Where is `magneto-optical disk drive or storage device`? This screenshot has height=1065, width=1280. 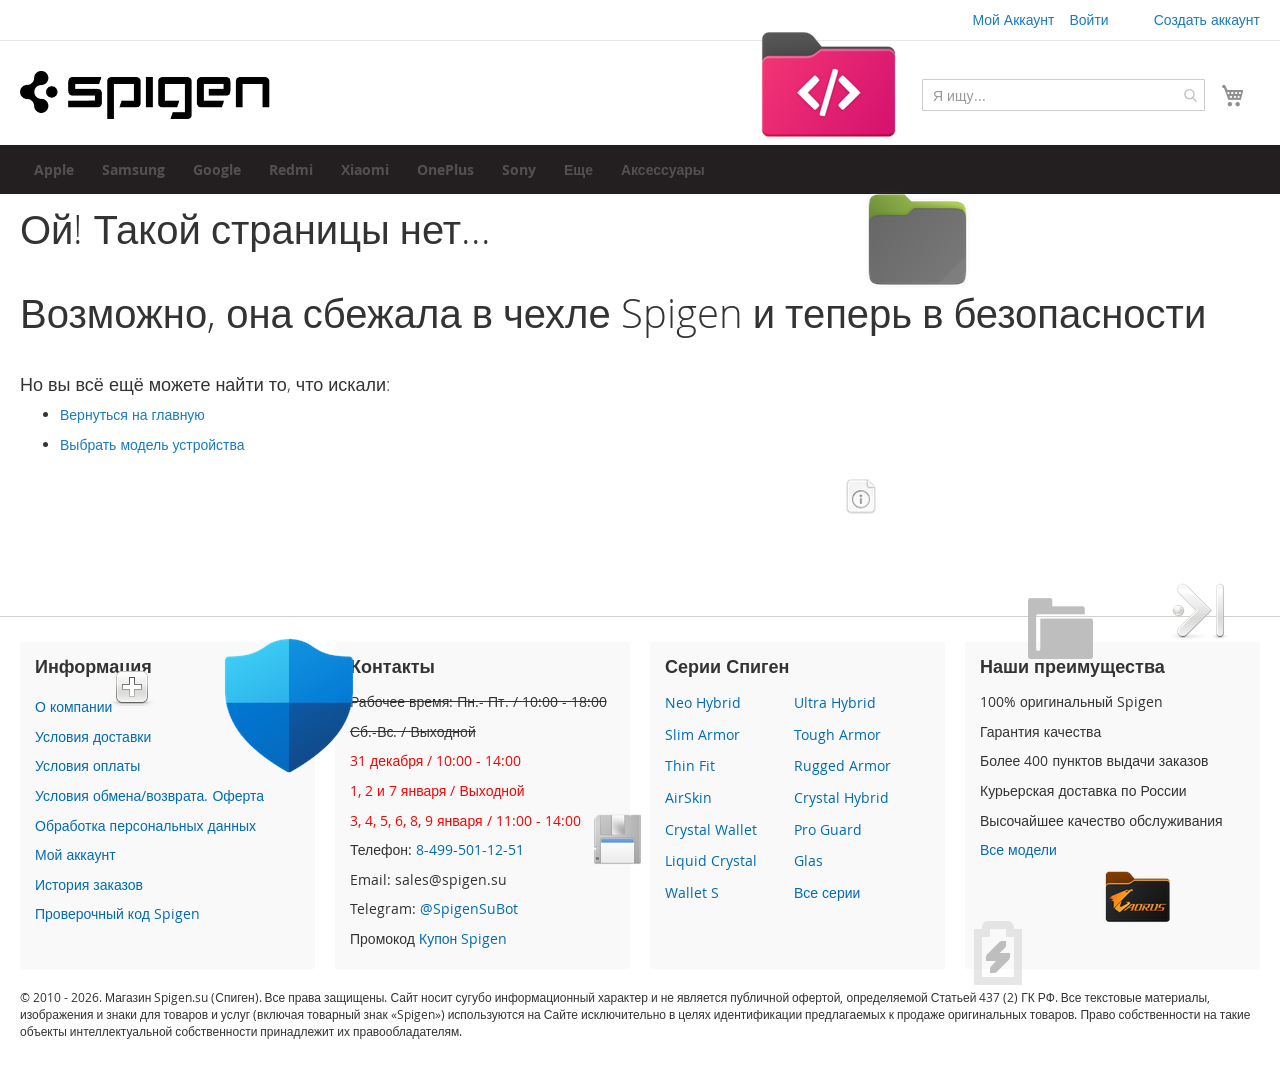 magneto-optical disk drive or storage device is located at coordinates (617, 839).